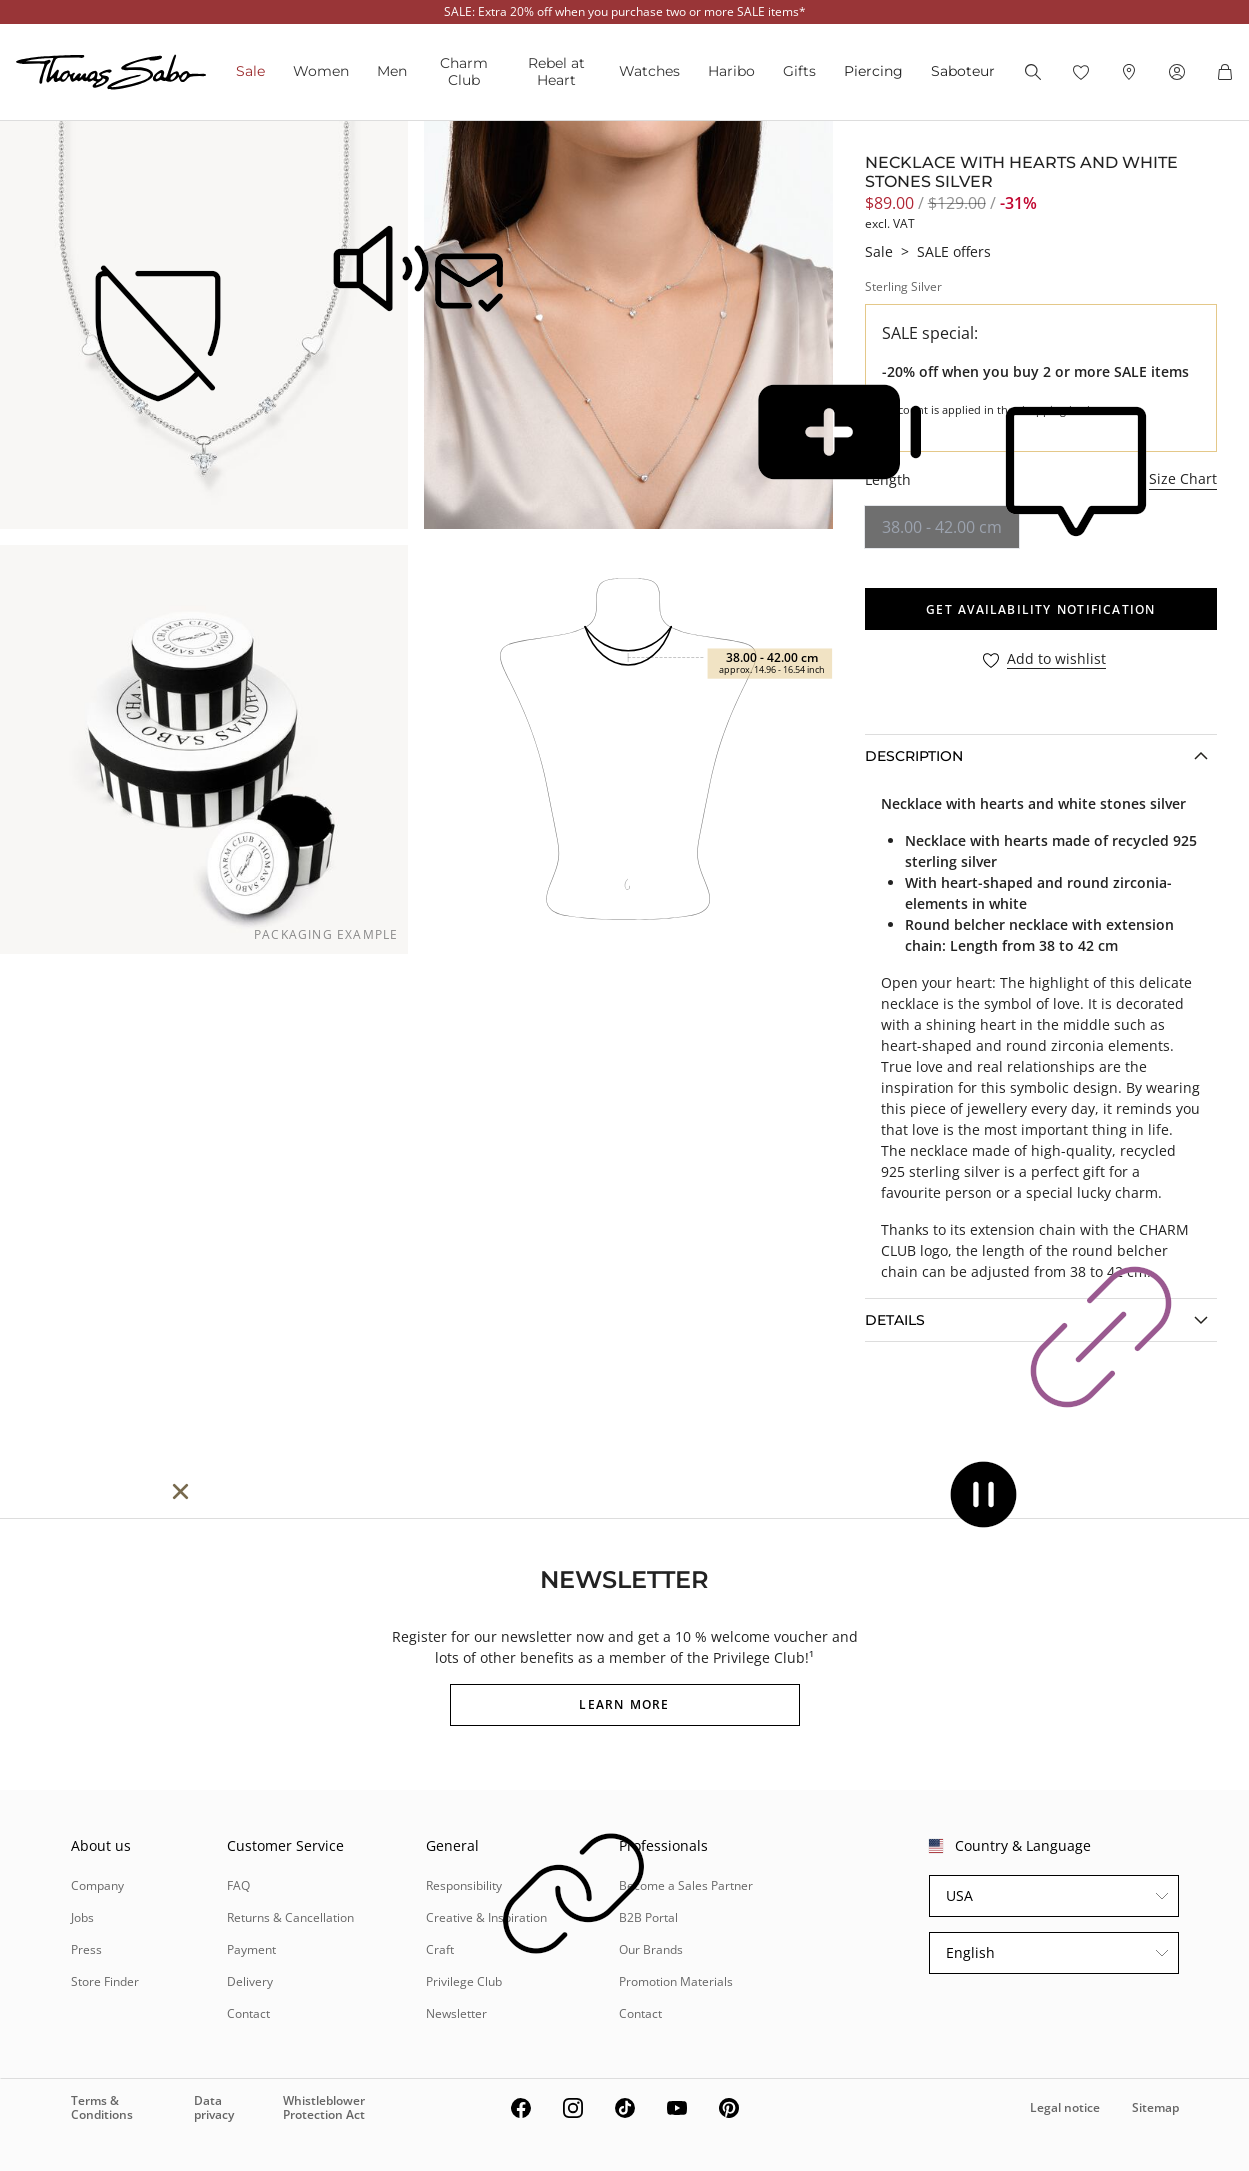 The width and height of the screenshot is (1249, 2171). I want to click on disable security or protection features, so click(158, 328).